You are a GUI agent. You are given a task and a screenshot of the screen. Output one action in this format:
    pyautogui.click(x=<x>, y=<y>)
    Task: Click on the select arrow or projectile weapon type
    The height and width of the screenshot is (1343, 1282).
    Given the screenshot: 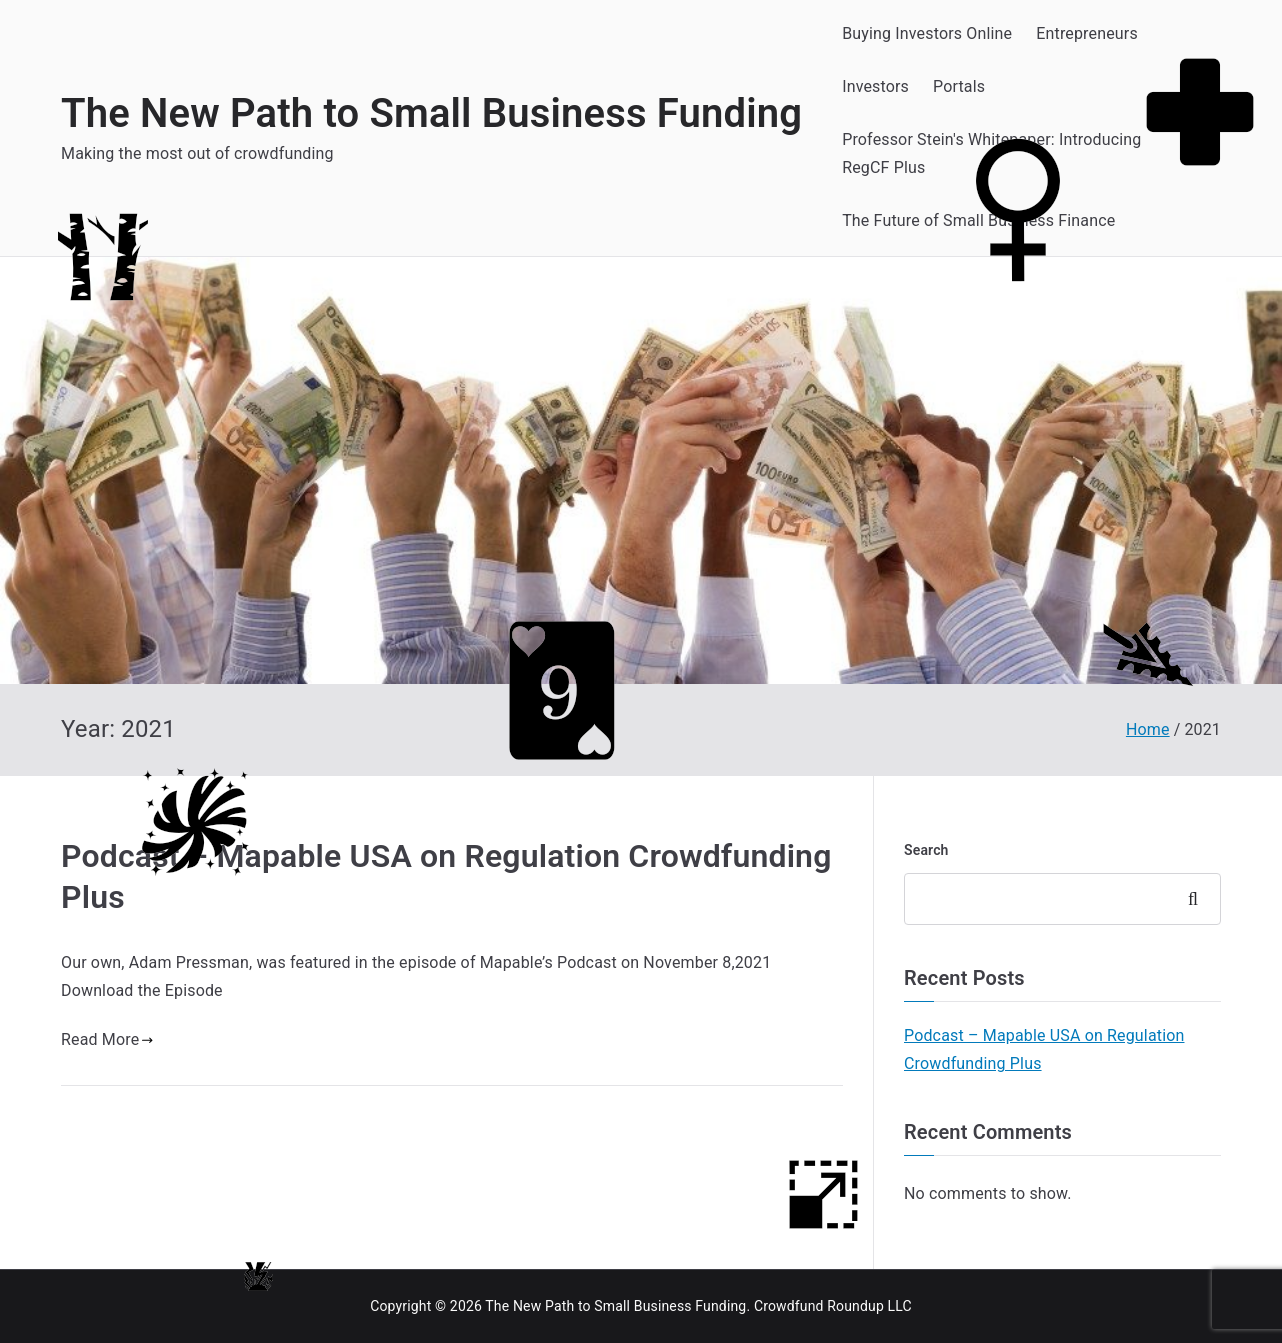 What is the action you would take?
    pyautogui.click(x=1148, y=653)
    